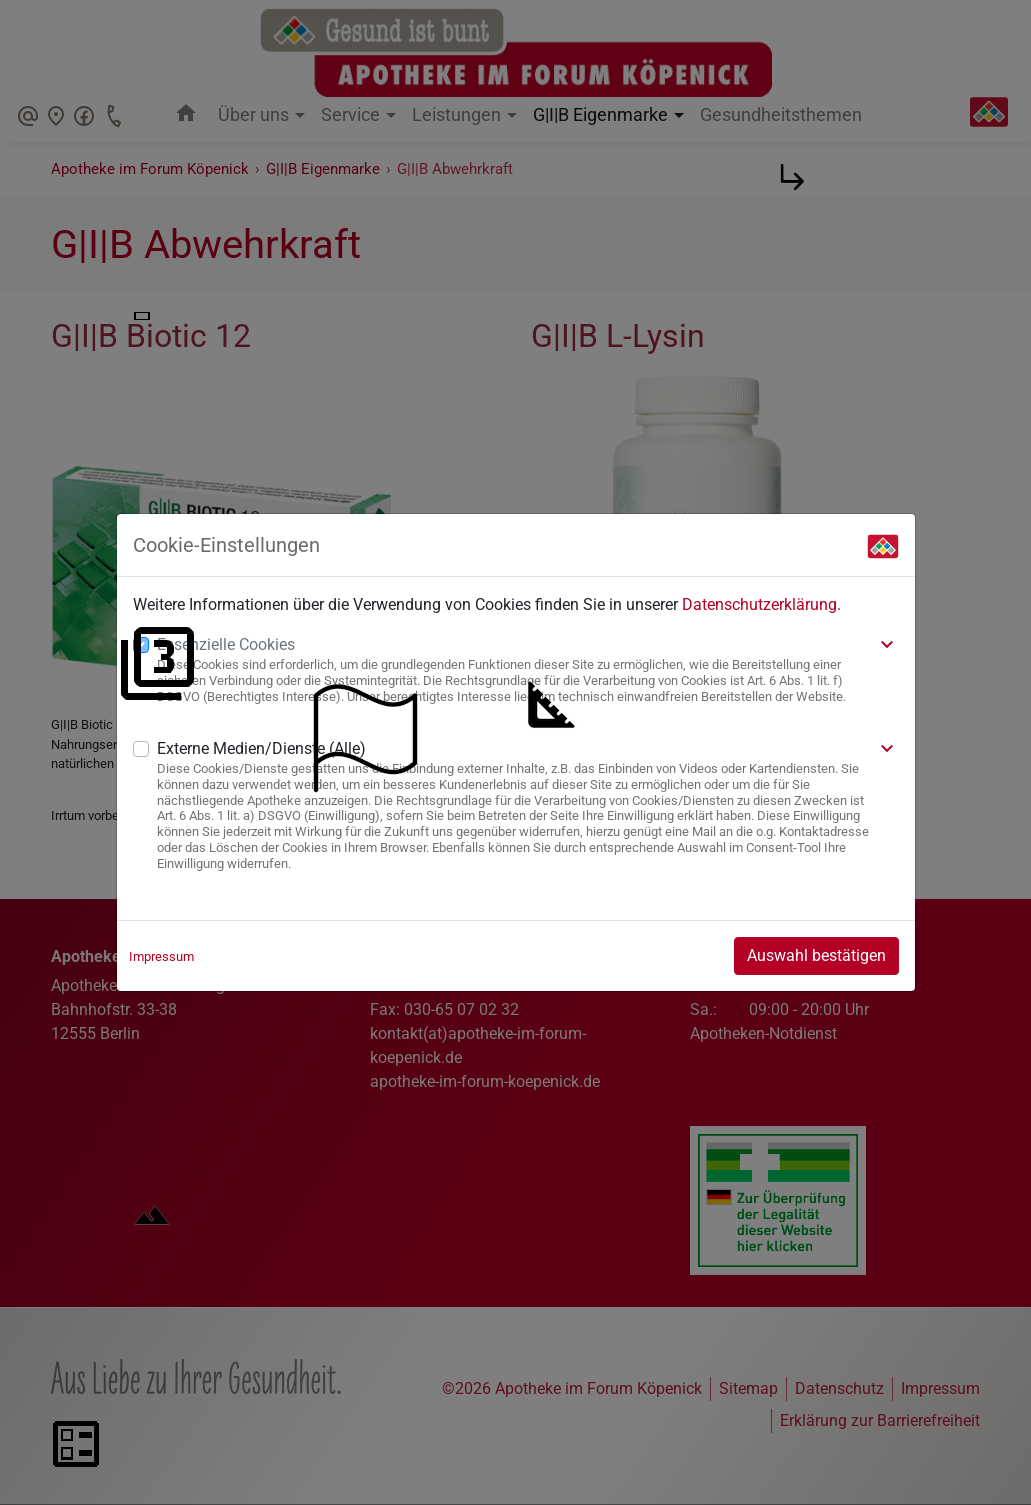 The height and width of the screenshot is (1505, 1031). Describe the element at coordinates (157, 663) in the screenshot. I see `filter or view the third item in a sequence` at that location.